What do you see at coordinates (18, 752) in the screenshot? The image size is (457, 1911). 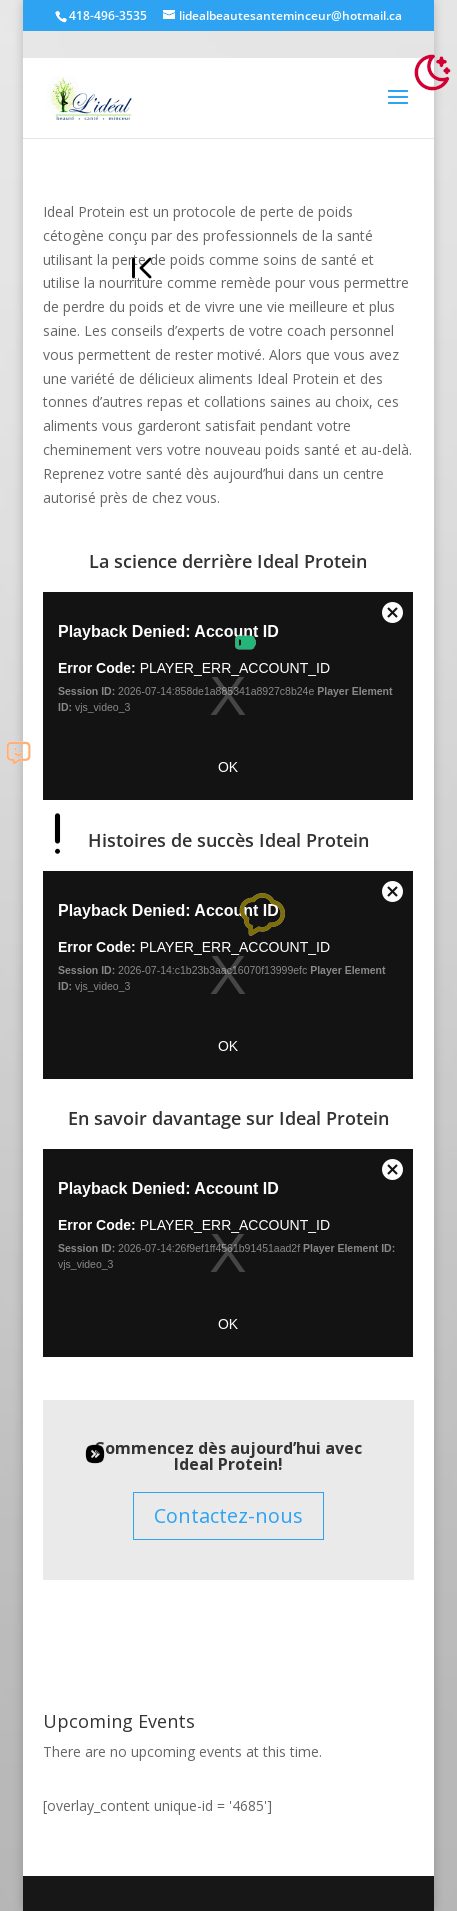 I see `open chatbot or AI assistant` at bounding box center [18, 752].